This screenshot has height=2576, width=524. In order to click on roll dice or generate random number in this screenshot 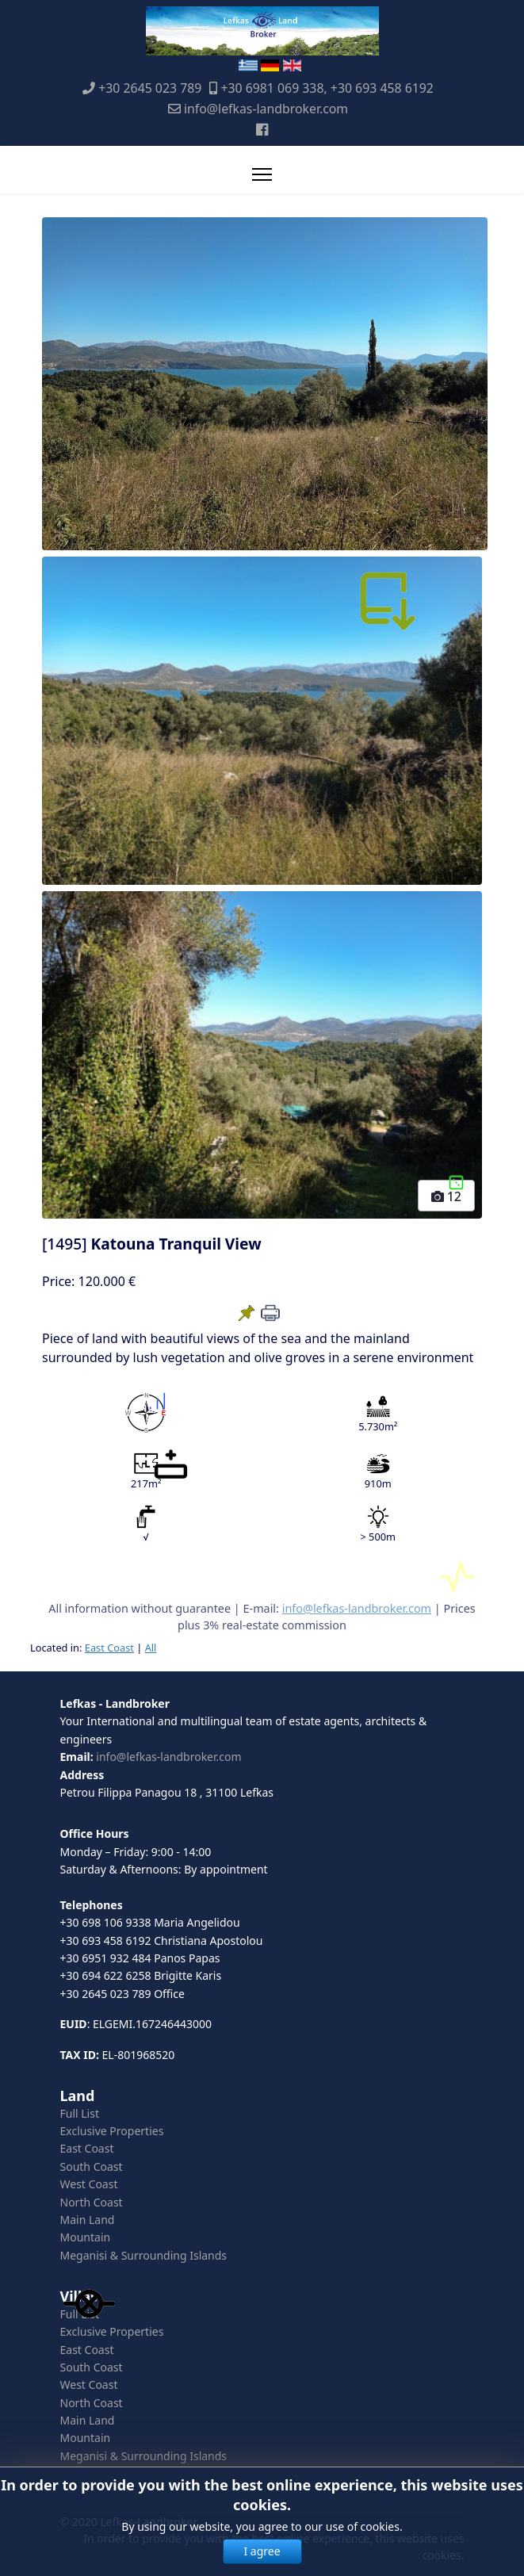, I will do `click(456, 1182)`.